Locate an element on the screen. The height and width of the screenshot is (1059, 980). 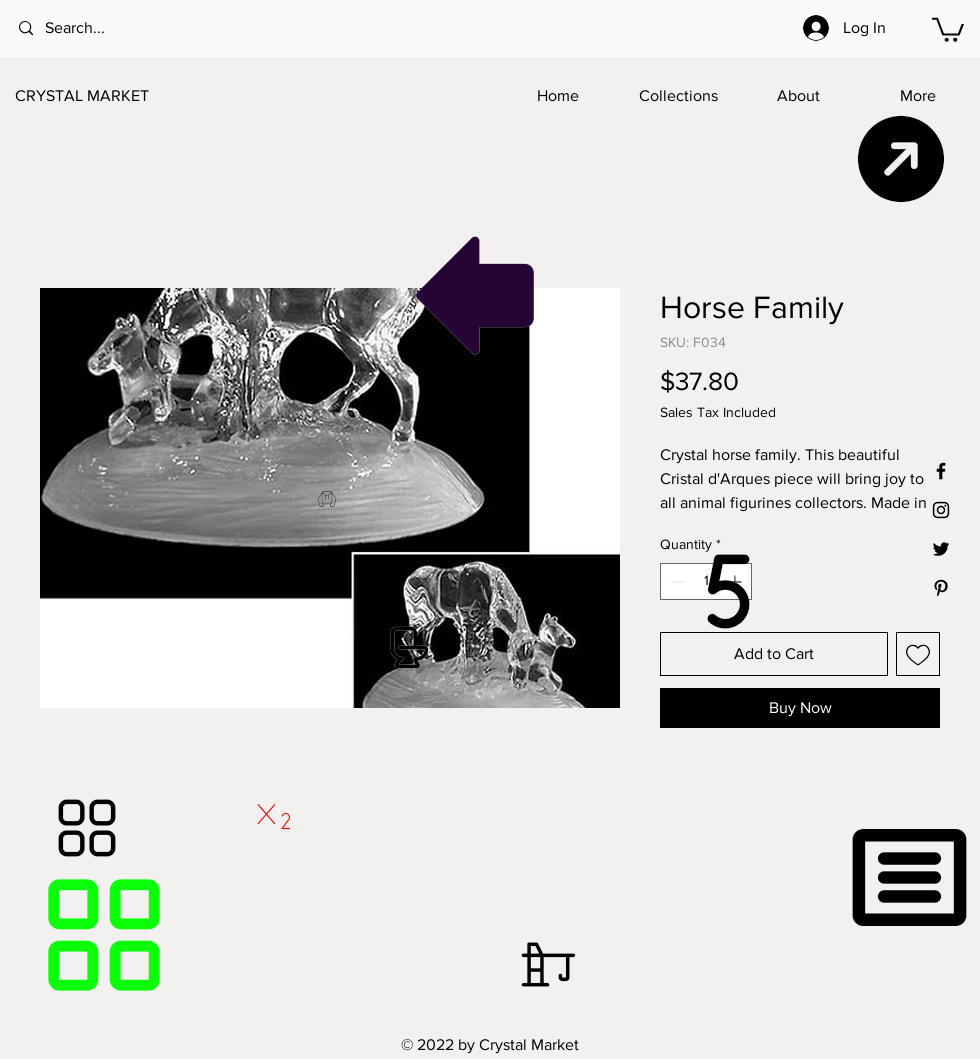
locate nearby restroom facilities is located at coordinates (409, 647).